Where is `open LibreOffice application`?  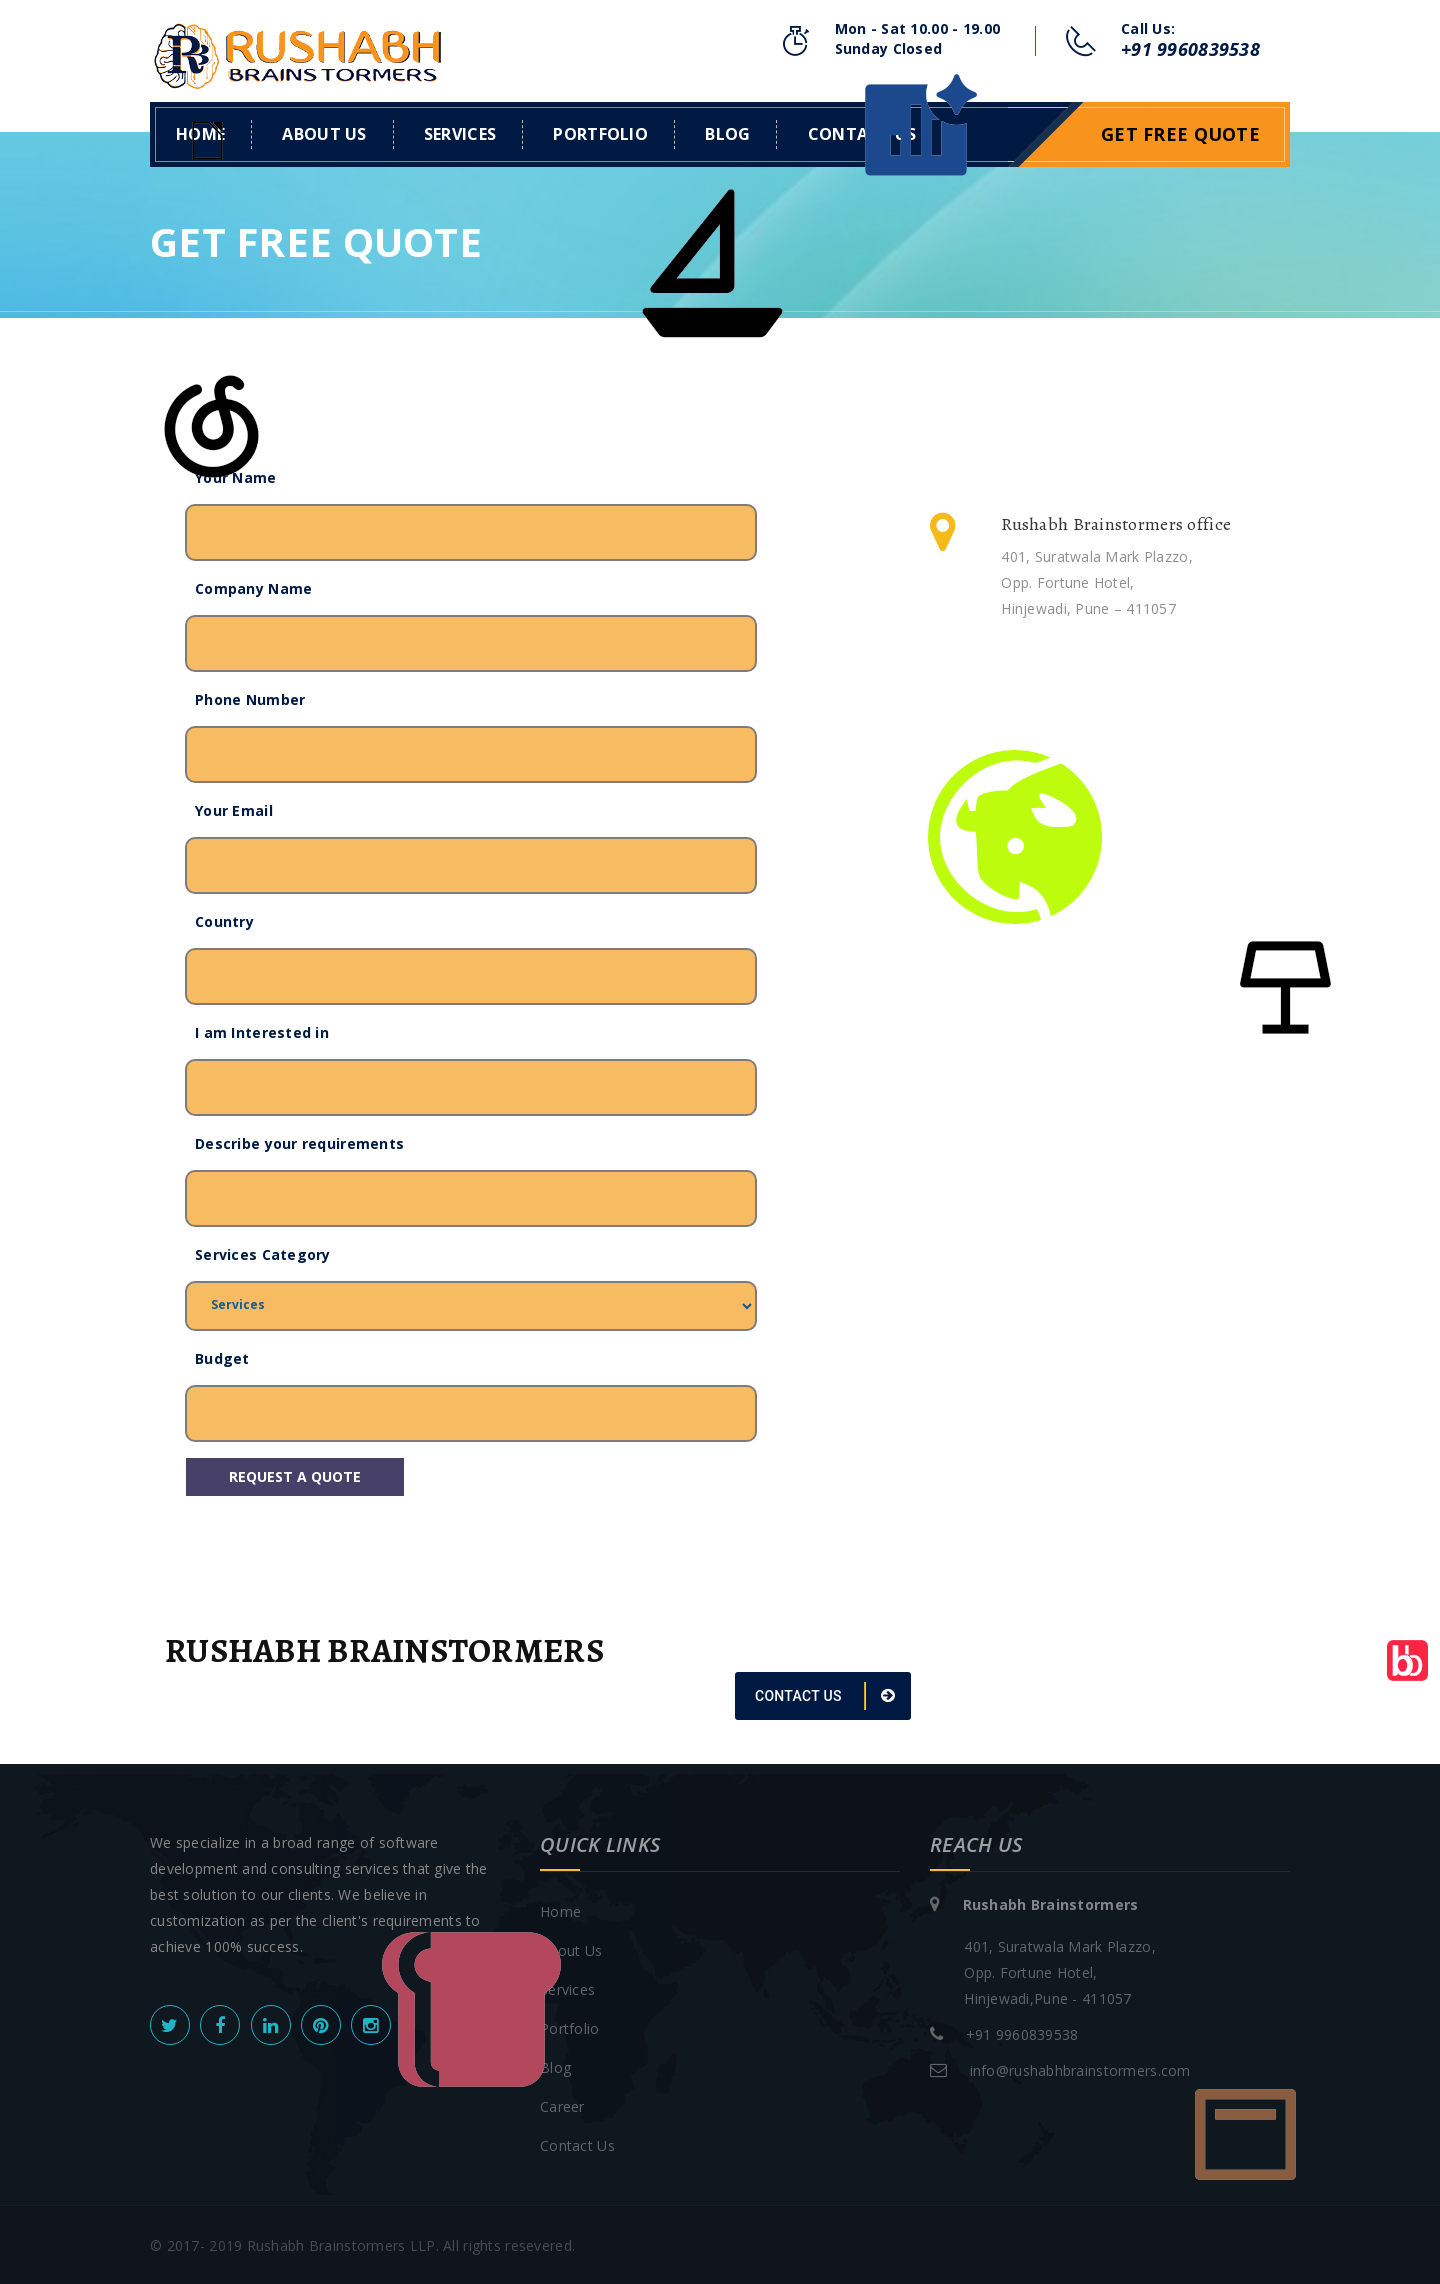
open LibreOffice application is located at coordinates (207, 140).